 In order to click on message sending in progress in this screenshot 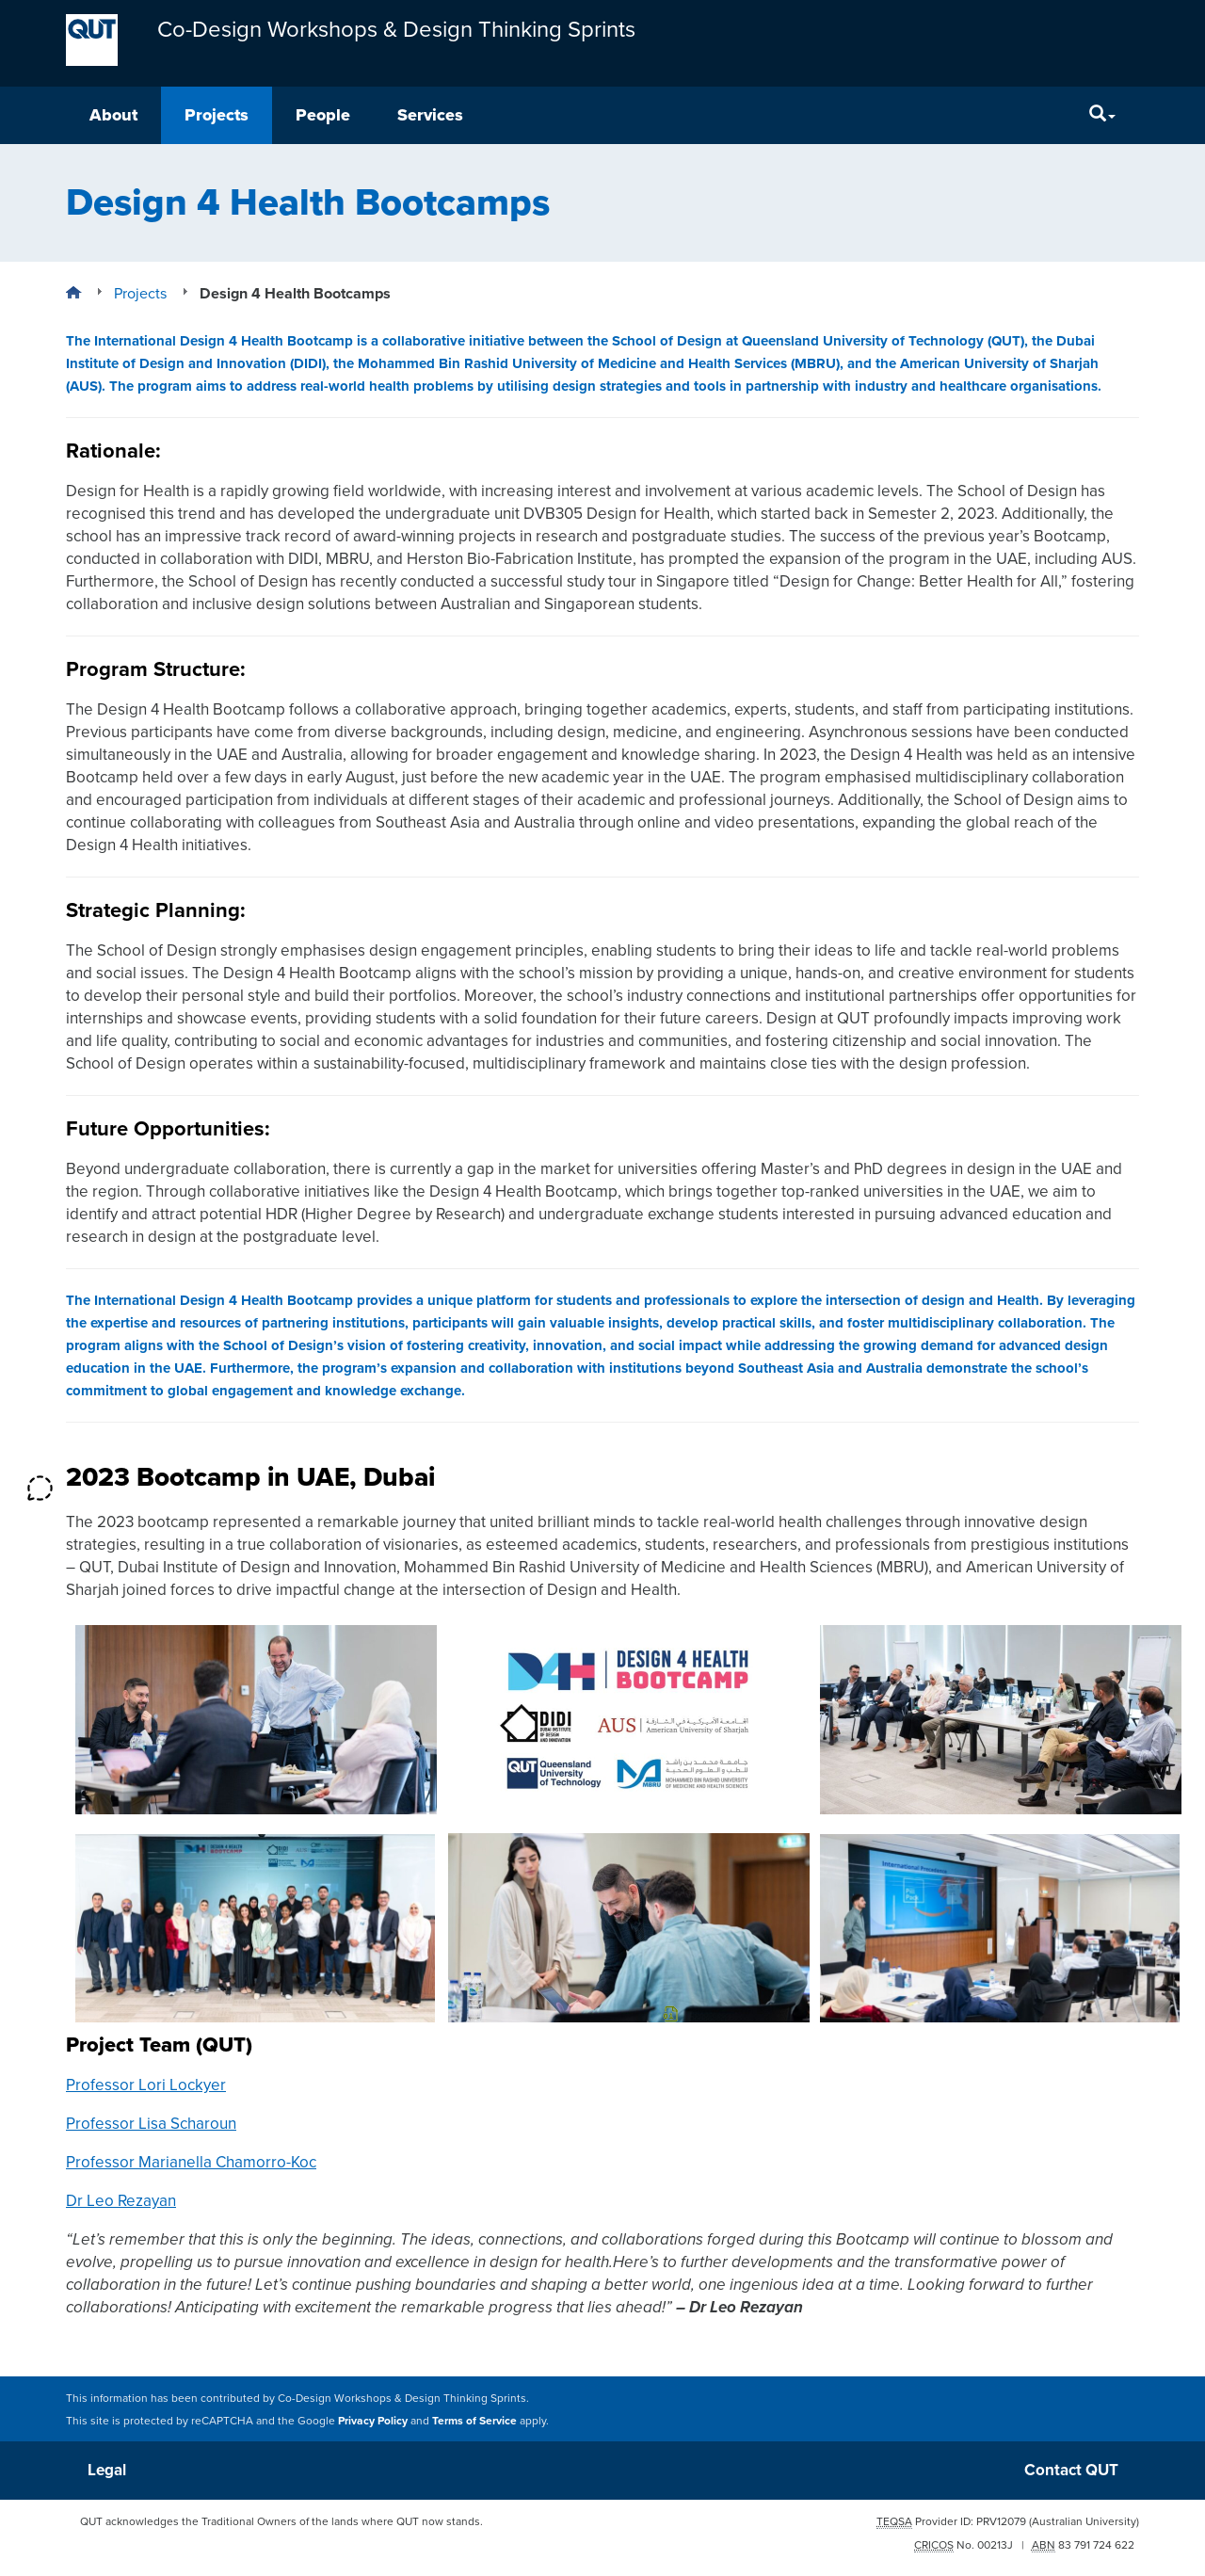, I will do `click(40, 1488)`.